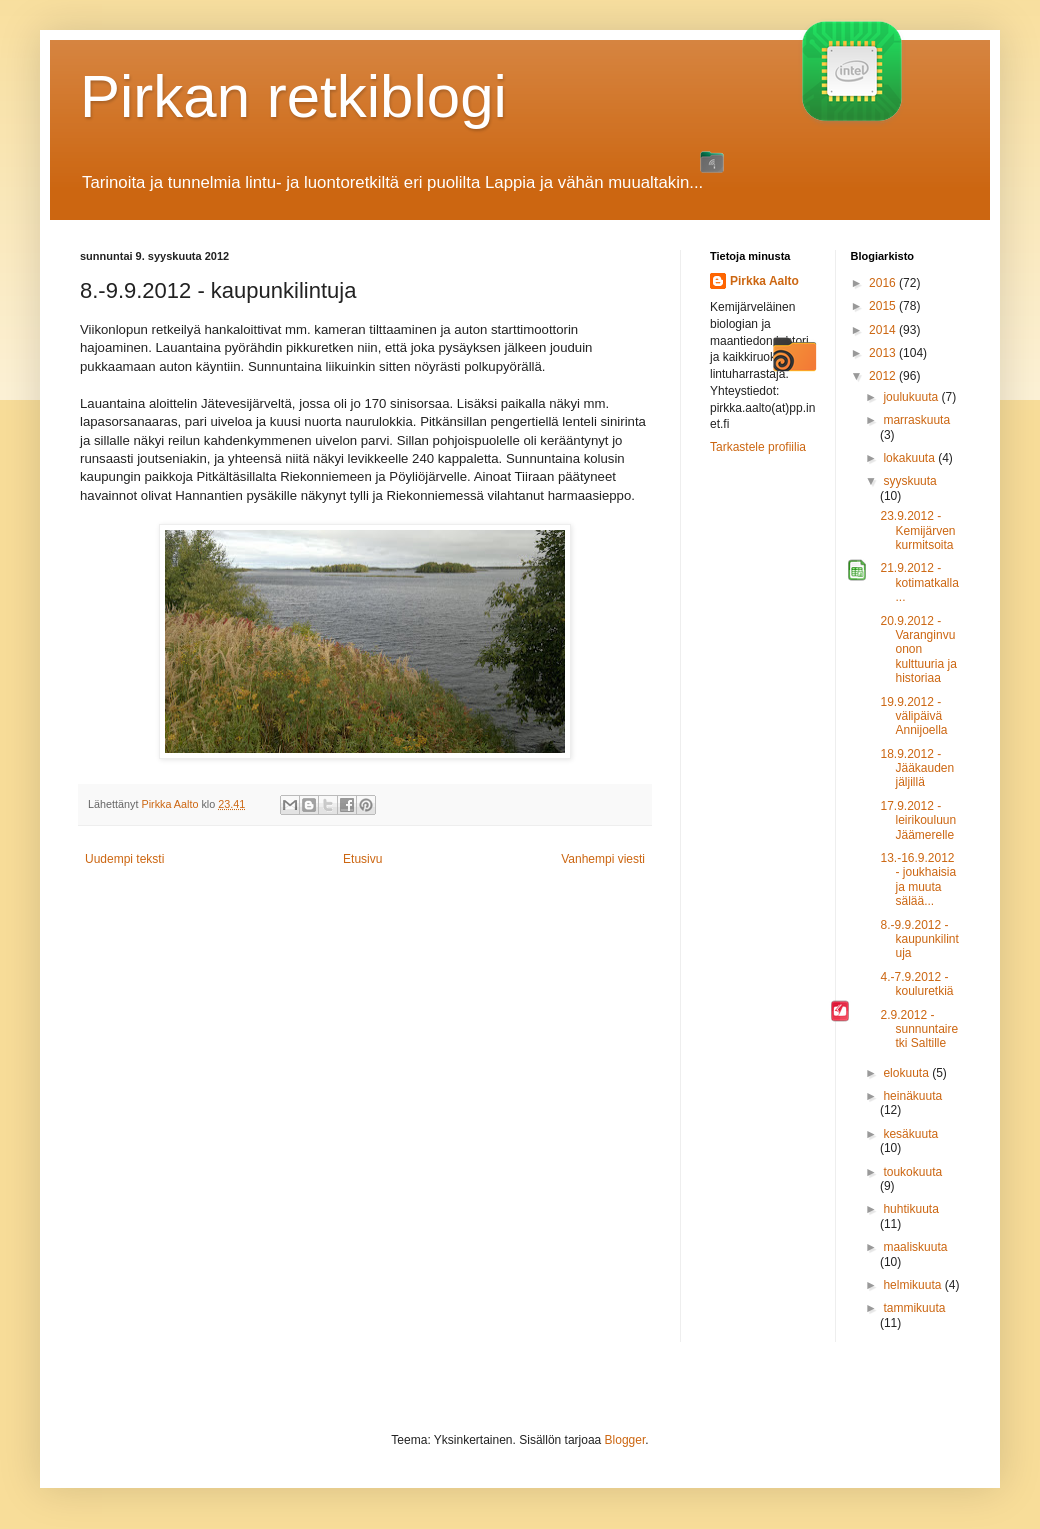  Describe the element at coordinates (857, 570) in the screenshot. I see `a libreoffice calc spreadsheet file` at that location.